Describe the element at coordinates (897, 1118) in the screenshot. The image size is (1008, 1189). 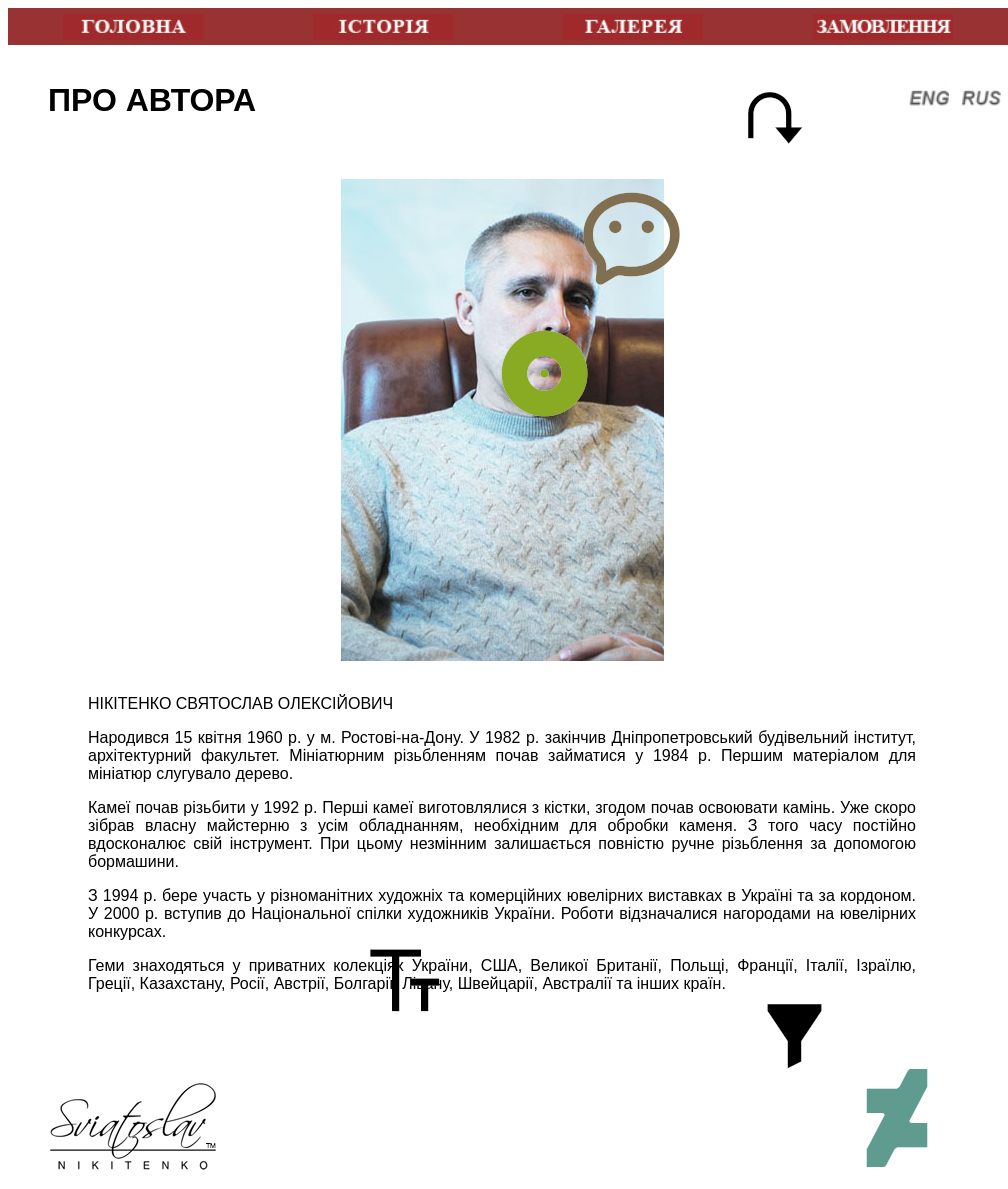
I see `open DeviantArt app or website` at that location.